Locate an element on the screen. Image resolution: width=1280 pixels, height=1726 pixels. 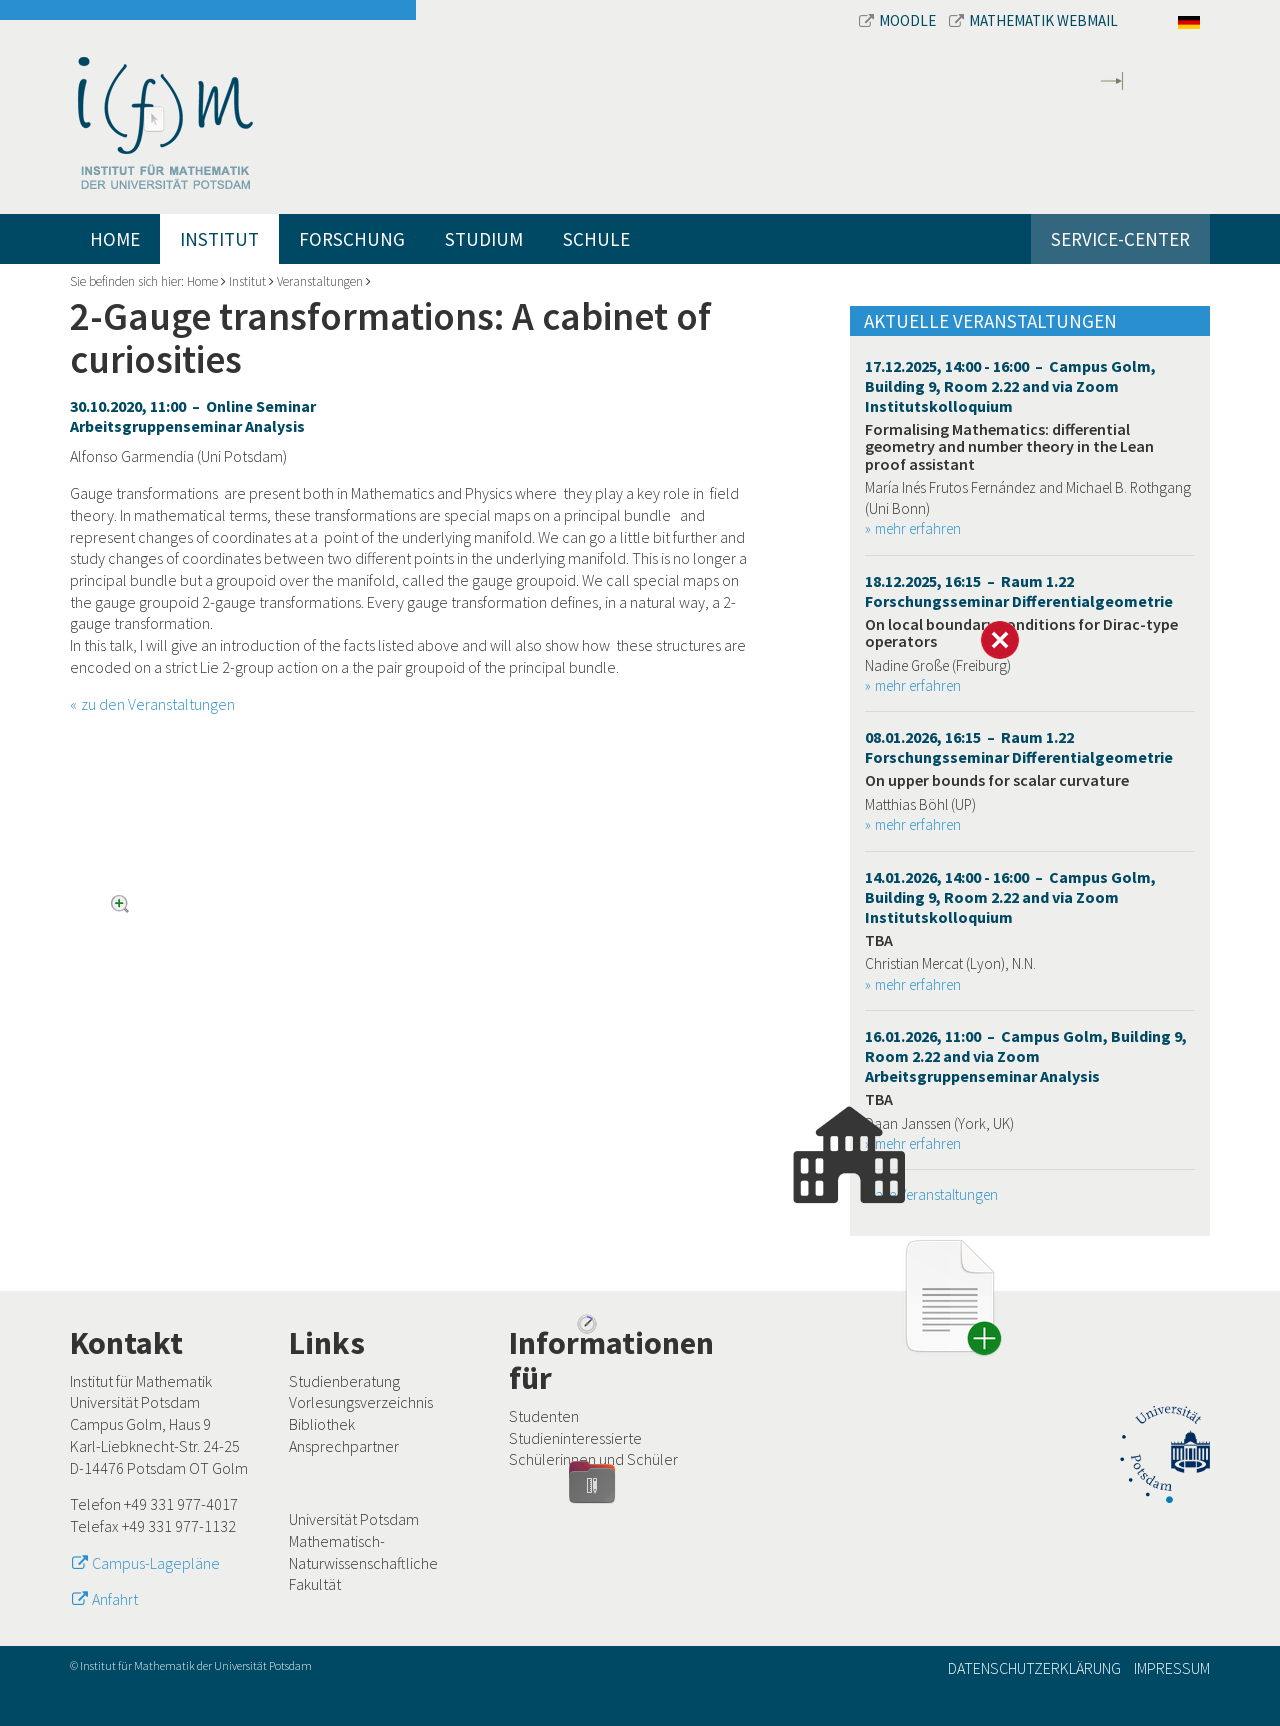
access your templates folder is located at coordinates (592, 1482).